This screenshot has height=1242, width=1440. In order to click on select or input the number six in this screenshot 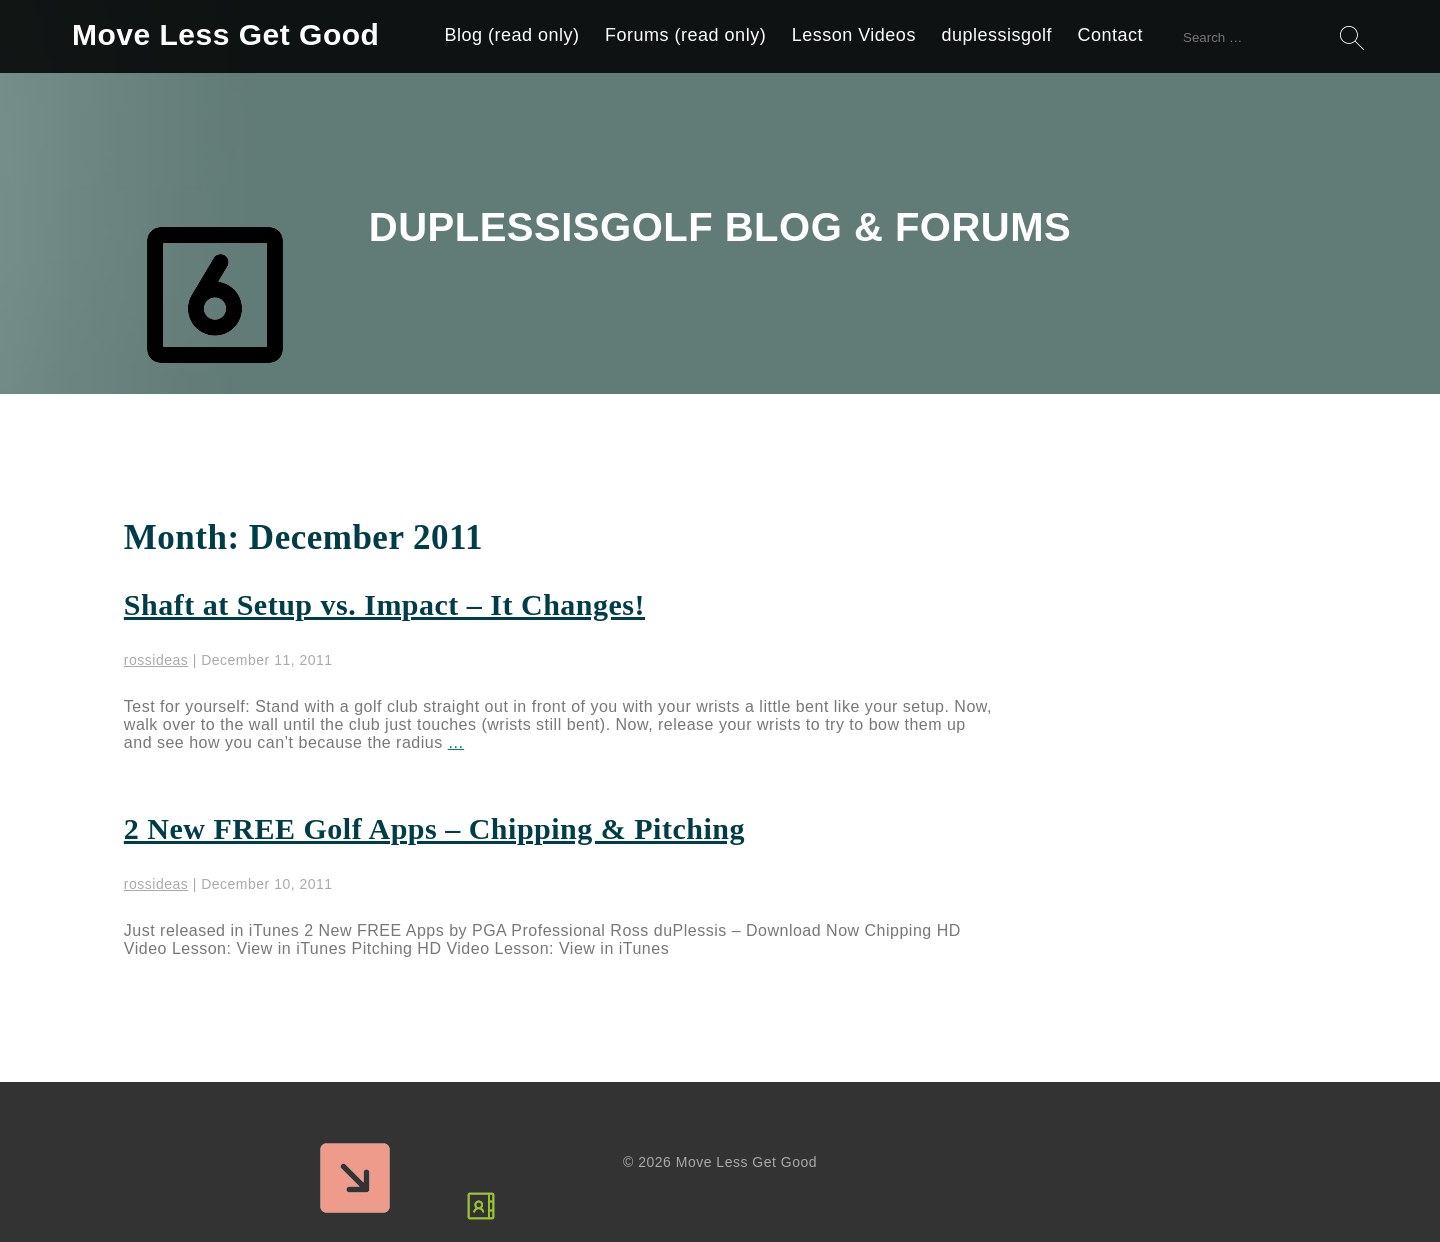, I will do `click(215, 295)`.